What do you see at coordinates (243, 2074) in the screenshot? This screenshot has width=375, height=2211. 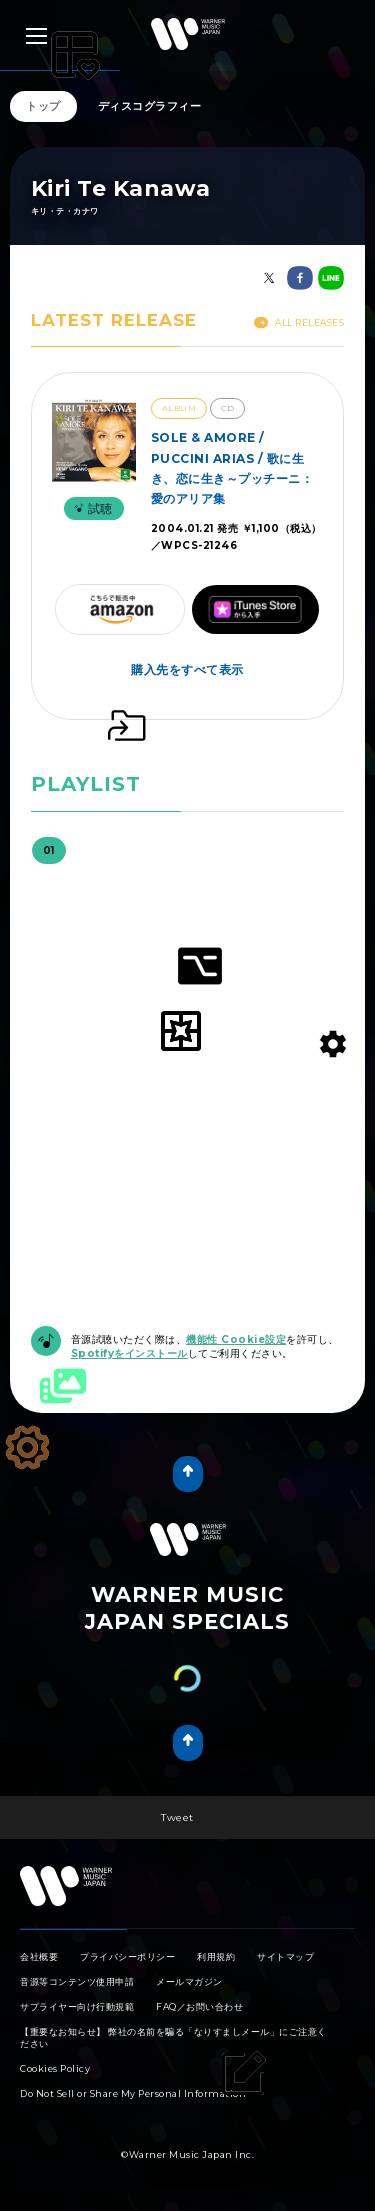 I see `compose a new note` at bounding box center [243, 2074].